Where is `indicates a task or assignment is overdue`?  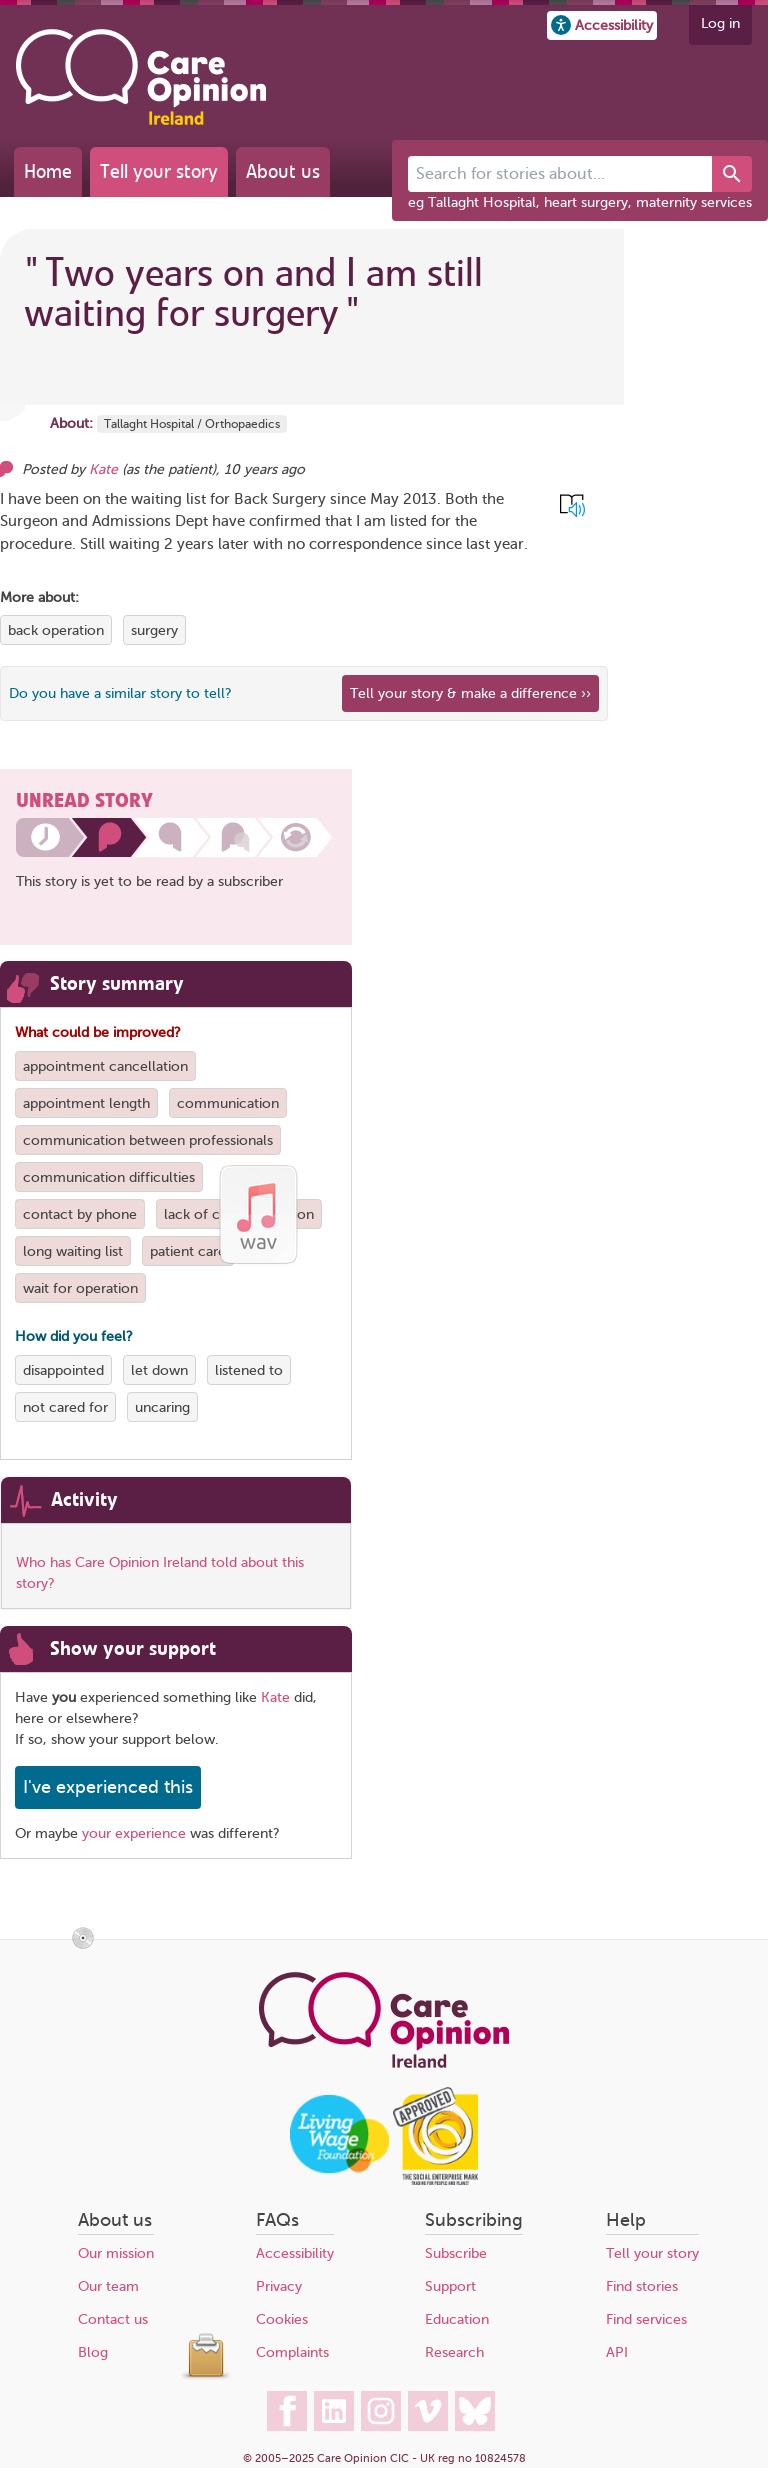 indicates a task or assignment is overdue is located at coordinates (205, 2355).